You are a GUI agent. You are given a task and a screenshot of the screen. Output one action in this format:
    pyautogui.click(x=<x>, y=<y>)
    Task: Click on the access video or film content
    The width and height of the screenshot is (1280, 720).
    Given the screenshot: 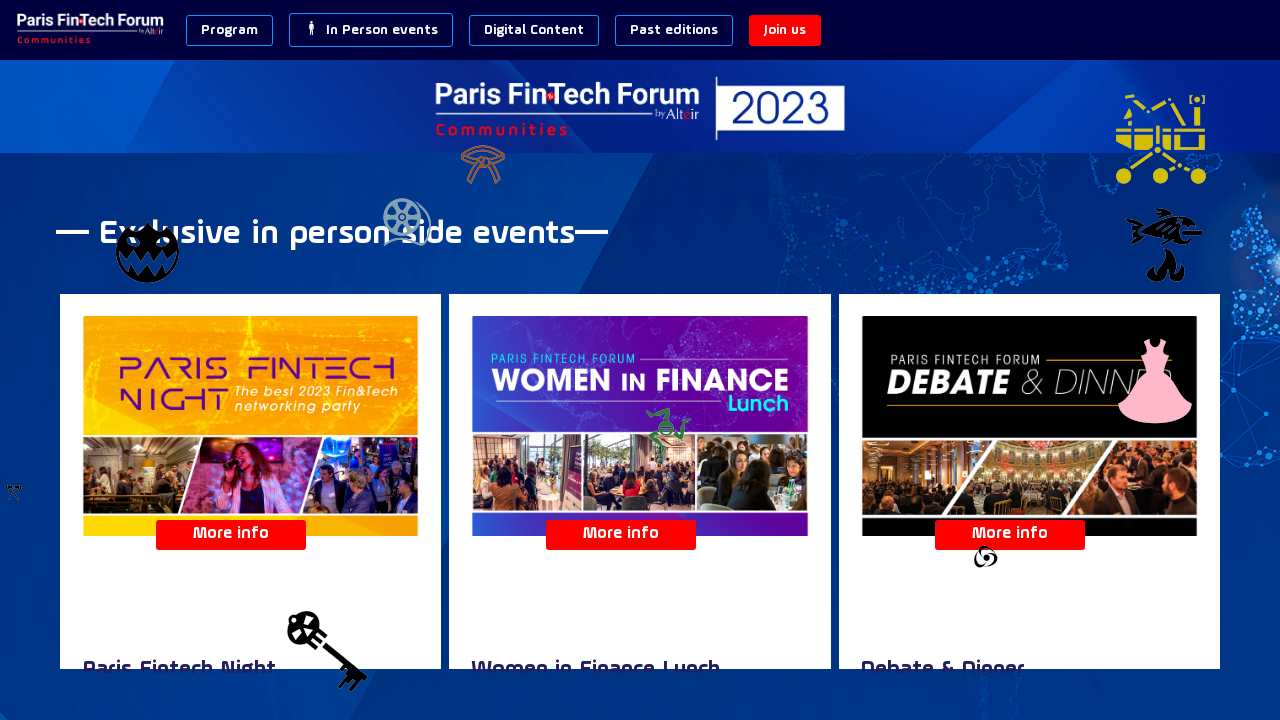 What is the action you would take?
    pyautogui.click(x=407, y=222)
    